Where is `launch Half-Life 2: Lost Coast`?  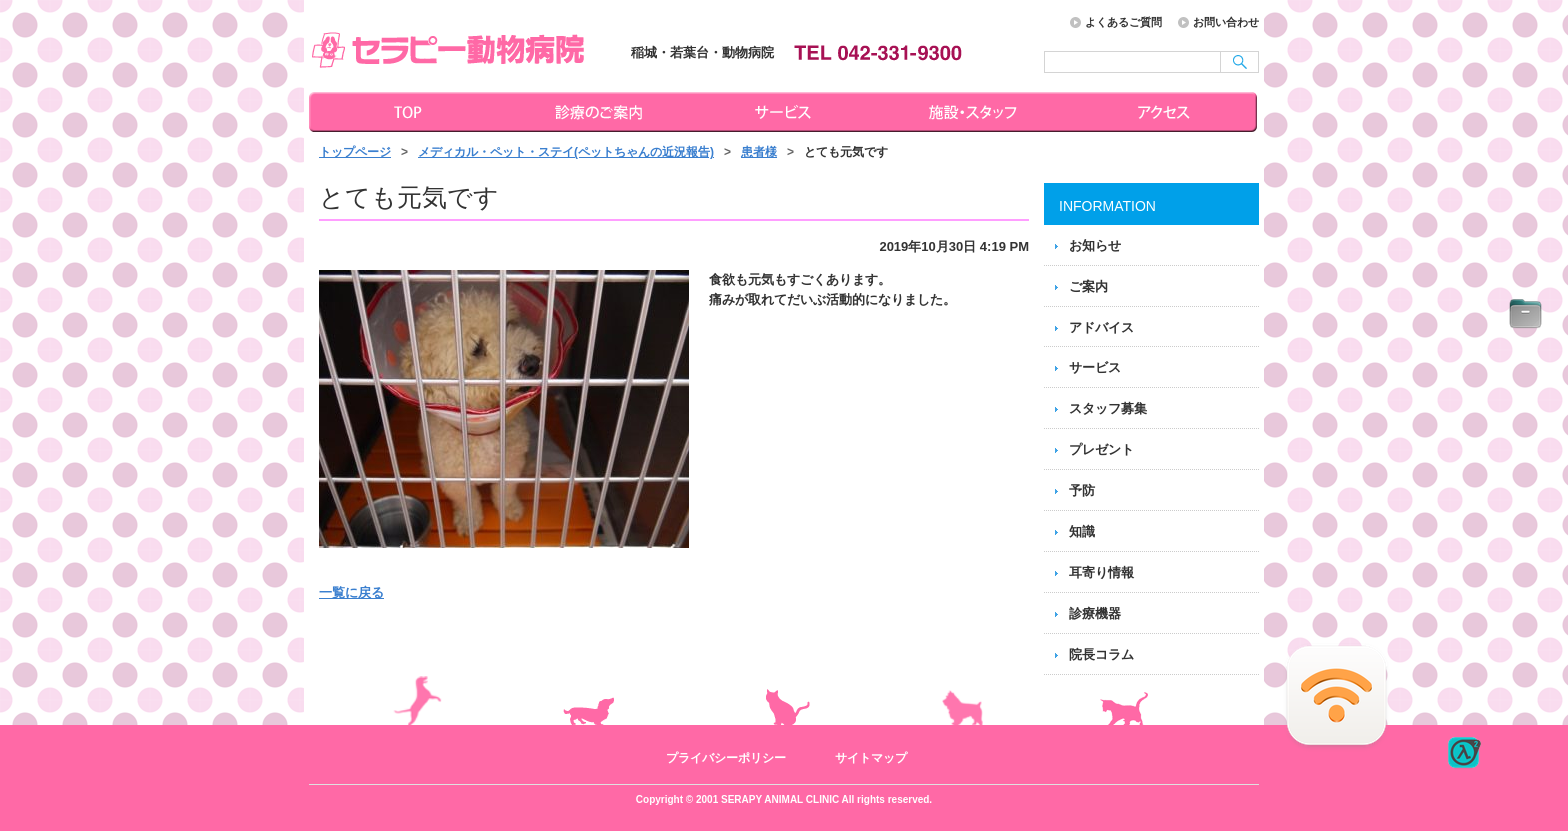 launch Half-Life 2: Lost Coast is located at coordinates (1463, 752).